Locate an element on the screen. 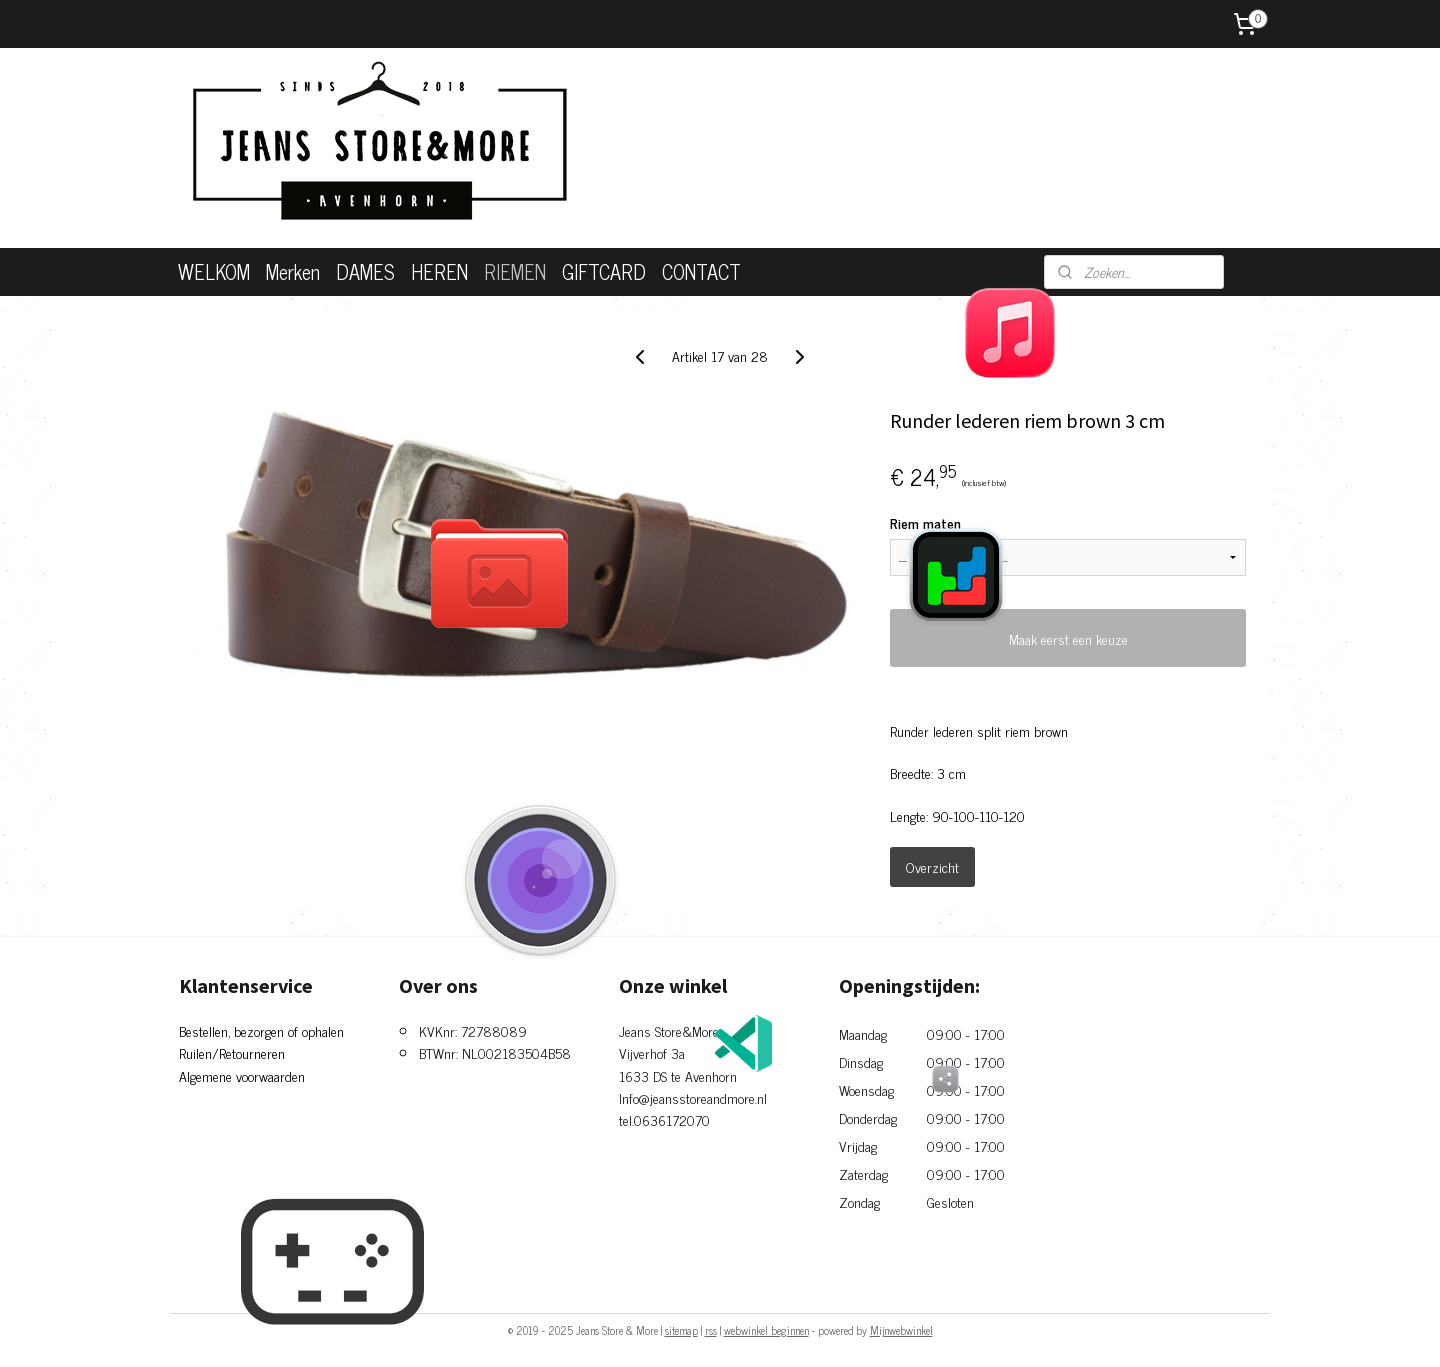 The image size is (1440, 1367). open visual studio code editor is located at coordinates (743, 1043).